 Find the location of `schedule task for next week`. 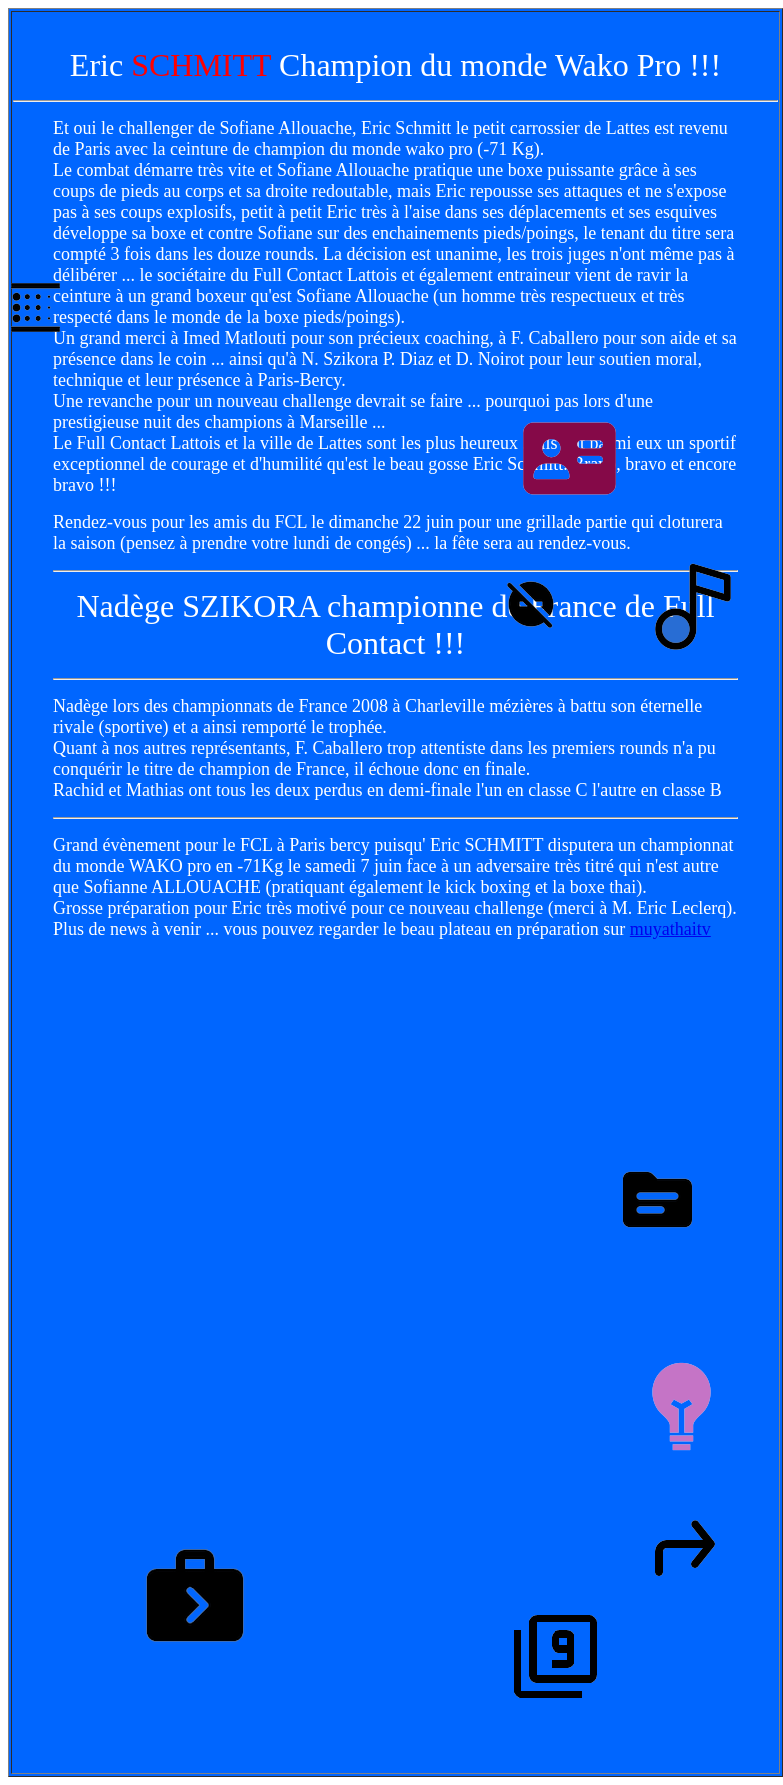

schedule task for next week is located at coordinates (195, 1593).